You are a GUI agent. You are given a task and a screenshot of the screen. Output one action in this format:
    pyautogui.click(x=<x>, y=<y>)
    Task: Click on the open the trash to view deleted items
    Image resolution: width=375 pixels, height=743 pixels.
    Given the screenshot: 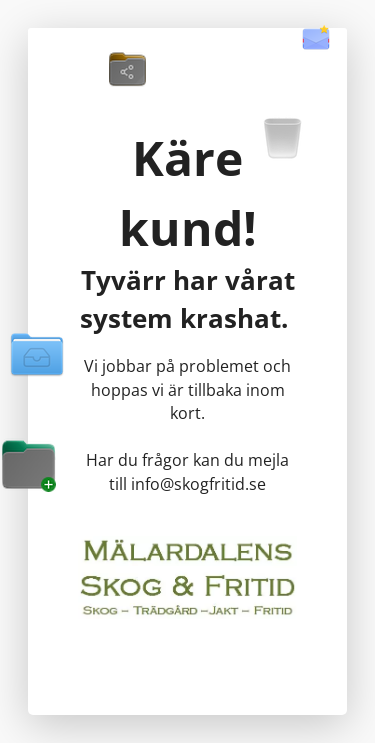 What is the action you would take?
    pyautogui.click(x=282, y=137)
    